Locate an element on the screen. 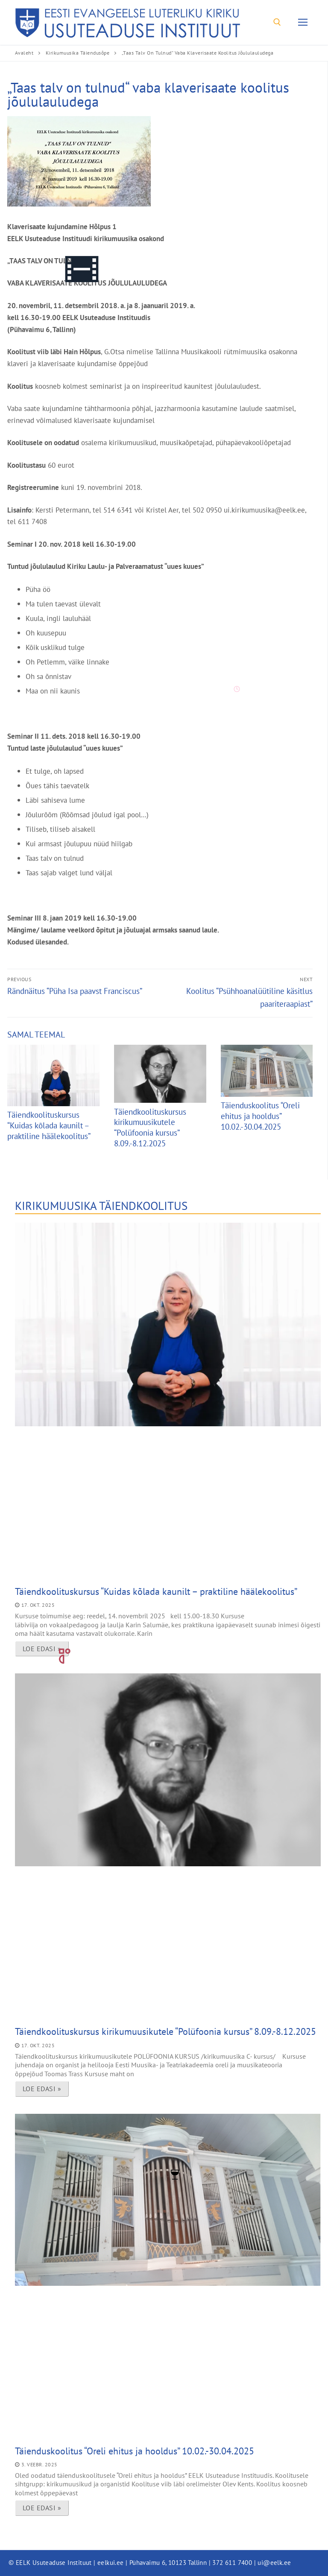 The height and width of the screenshot is (2576, 328). access video or film content is located at coordinates (82, 269).